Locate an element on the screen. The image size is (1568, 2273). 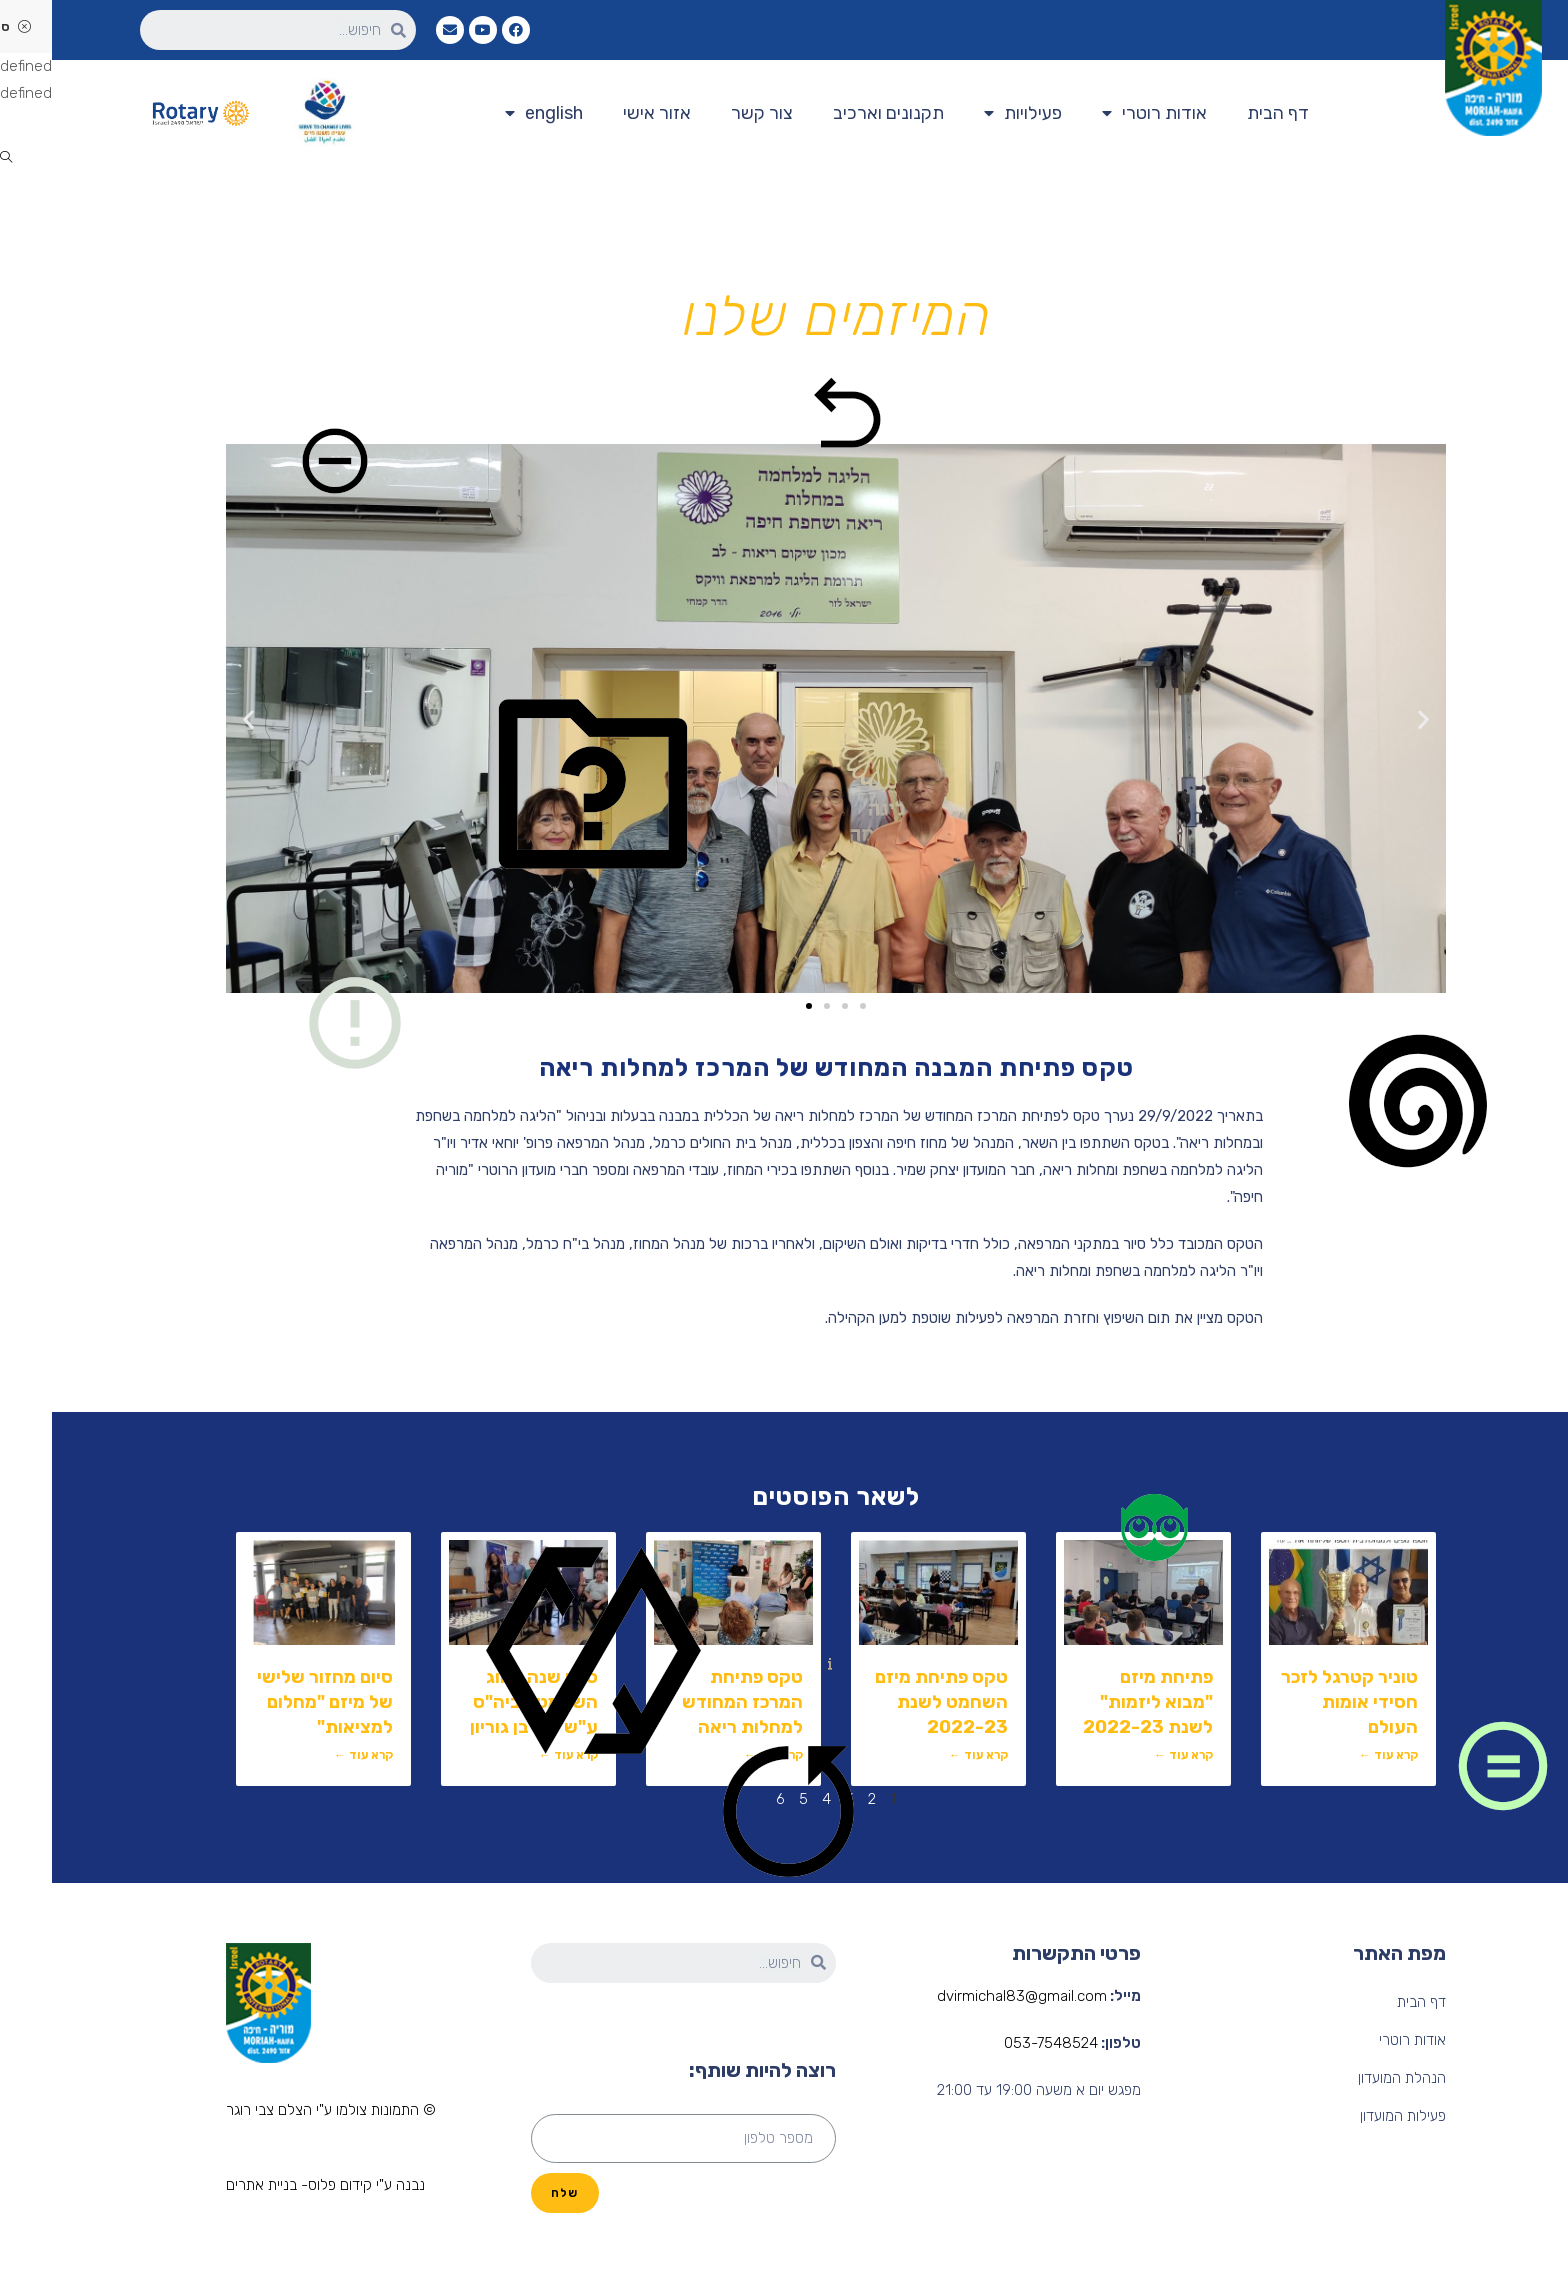
visit dreamstime stock photography website is located at coordinates (1418, 1101).